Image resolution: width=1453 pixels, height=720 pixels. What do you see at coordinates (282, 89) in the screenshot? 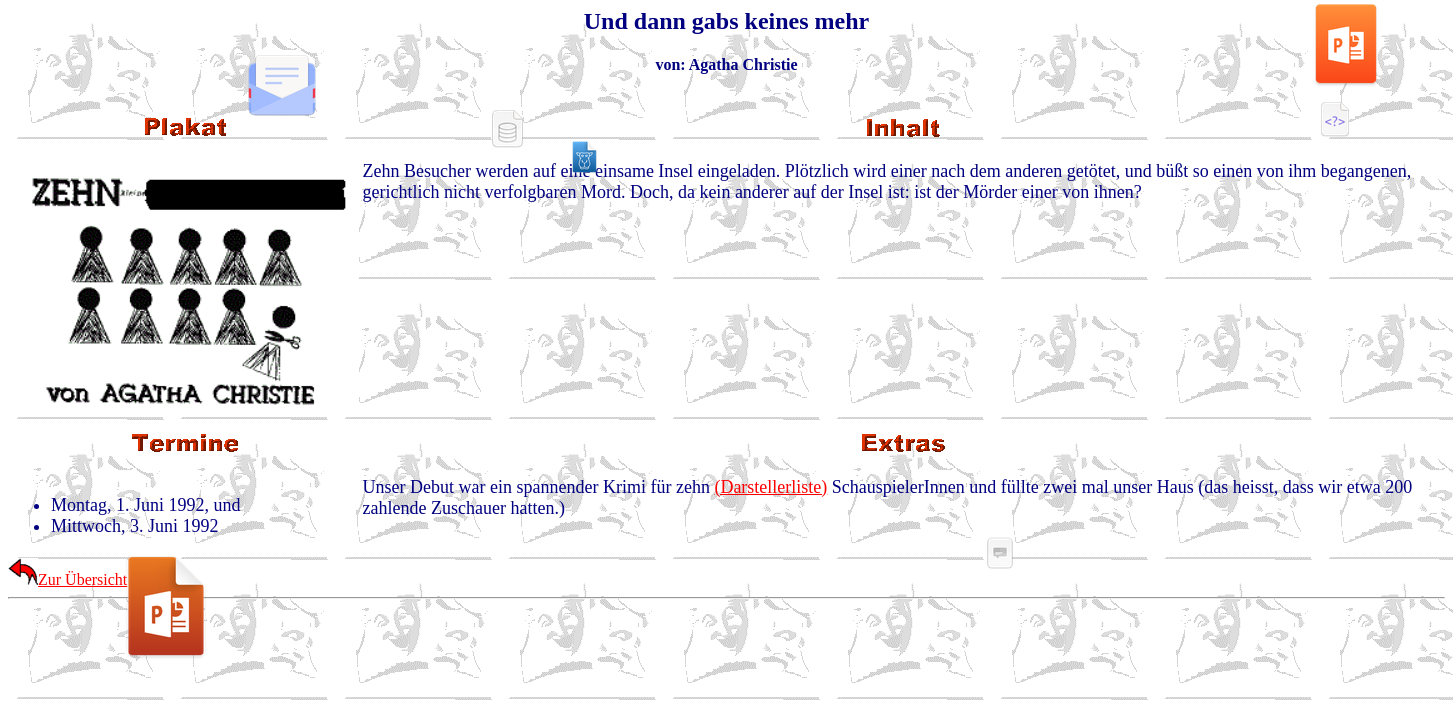
I see `indicates a message has been read` at bounding box center [282, 89].